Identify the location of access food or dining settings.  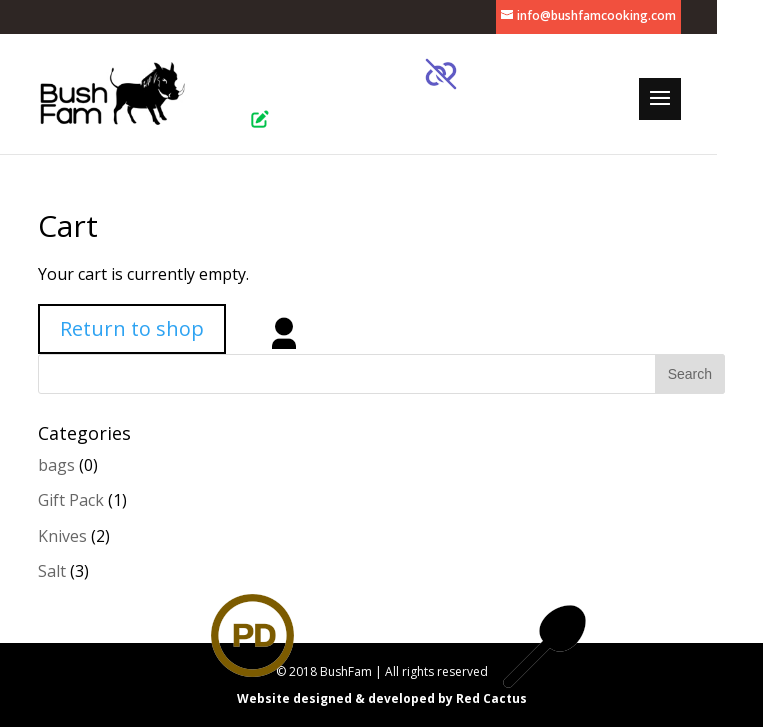
(544, 646).